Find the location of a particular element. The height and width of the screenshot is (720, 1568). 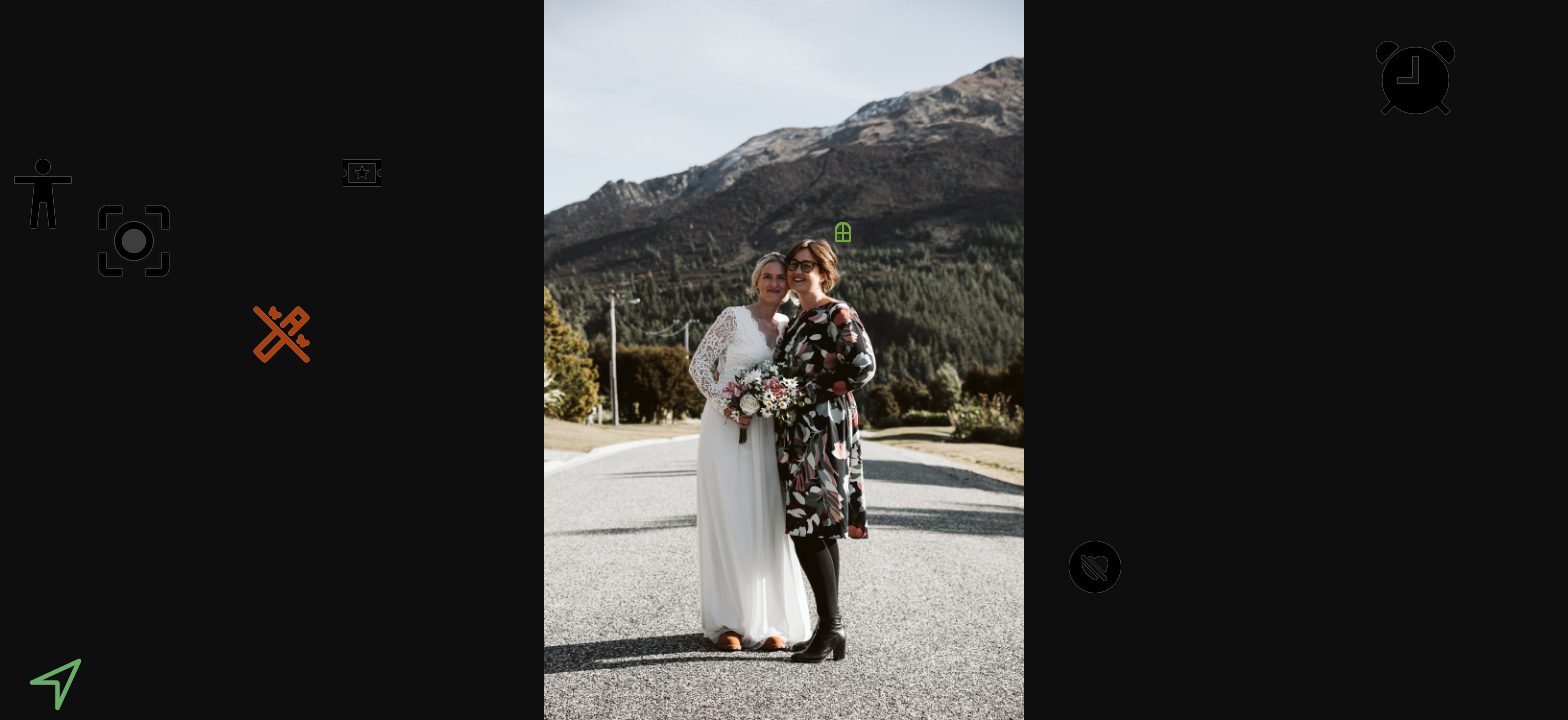

set or manage alarms is located at coordinates (1415, 77).